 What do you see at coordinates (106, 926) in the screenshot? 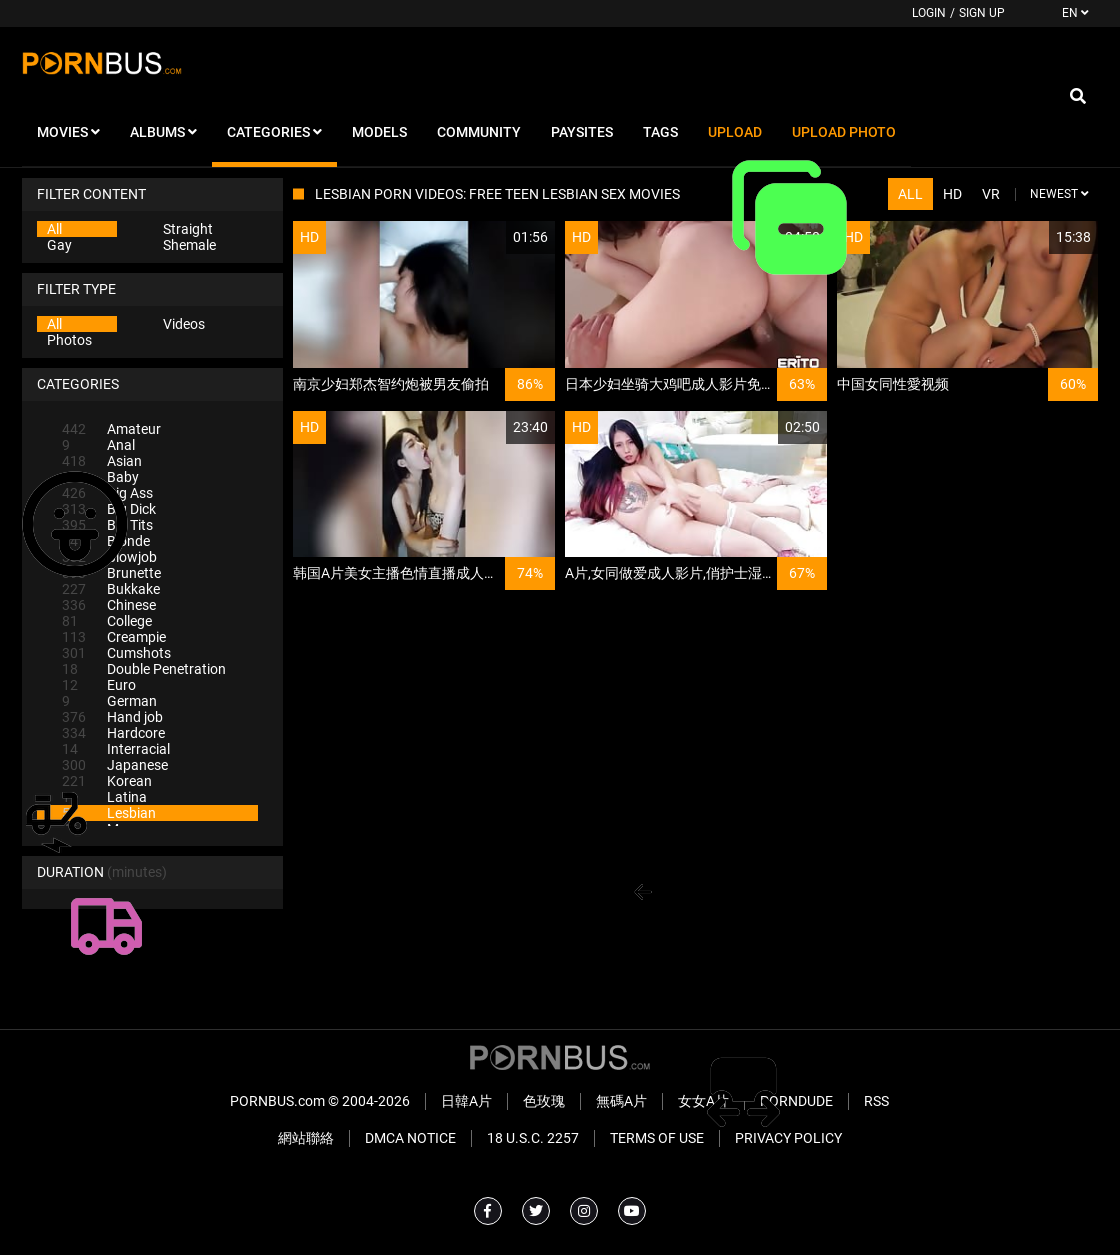
I see `track your delivery status` at bounding box center [106, 926].